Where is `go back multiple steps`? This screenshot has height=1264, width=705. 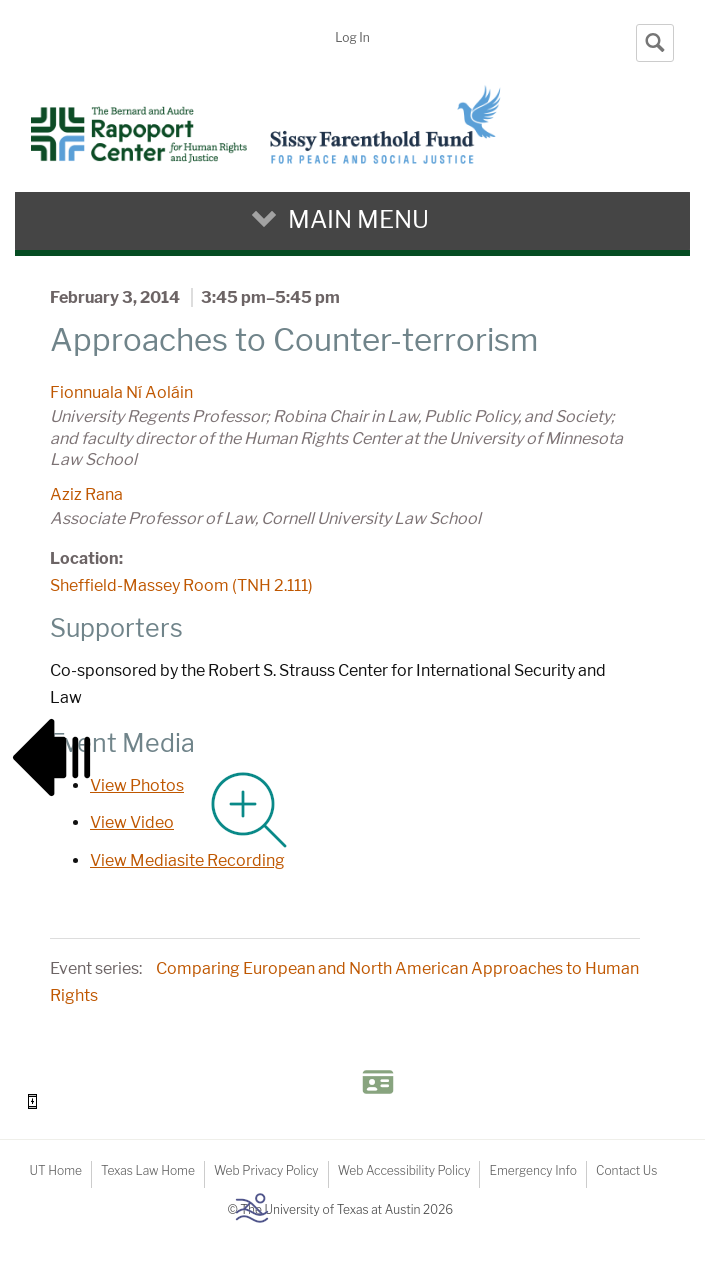 go back multiple steps is located at coordinates (54, 757).